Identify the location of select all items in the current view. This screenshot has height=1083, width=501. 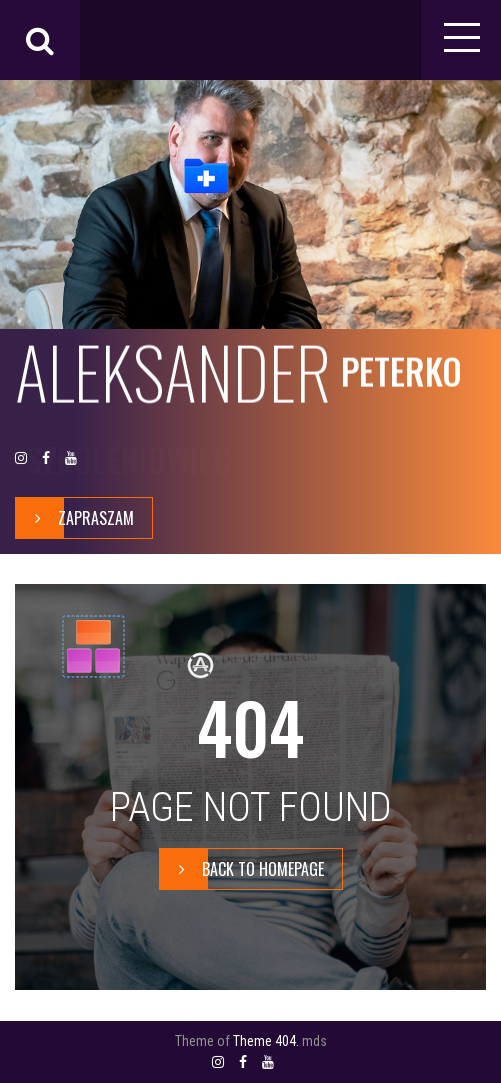
(93, 646).